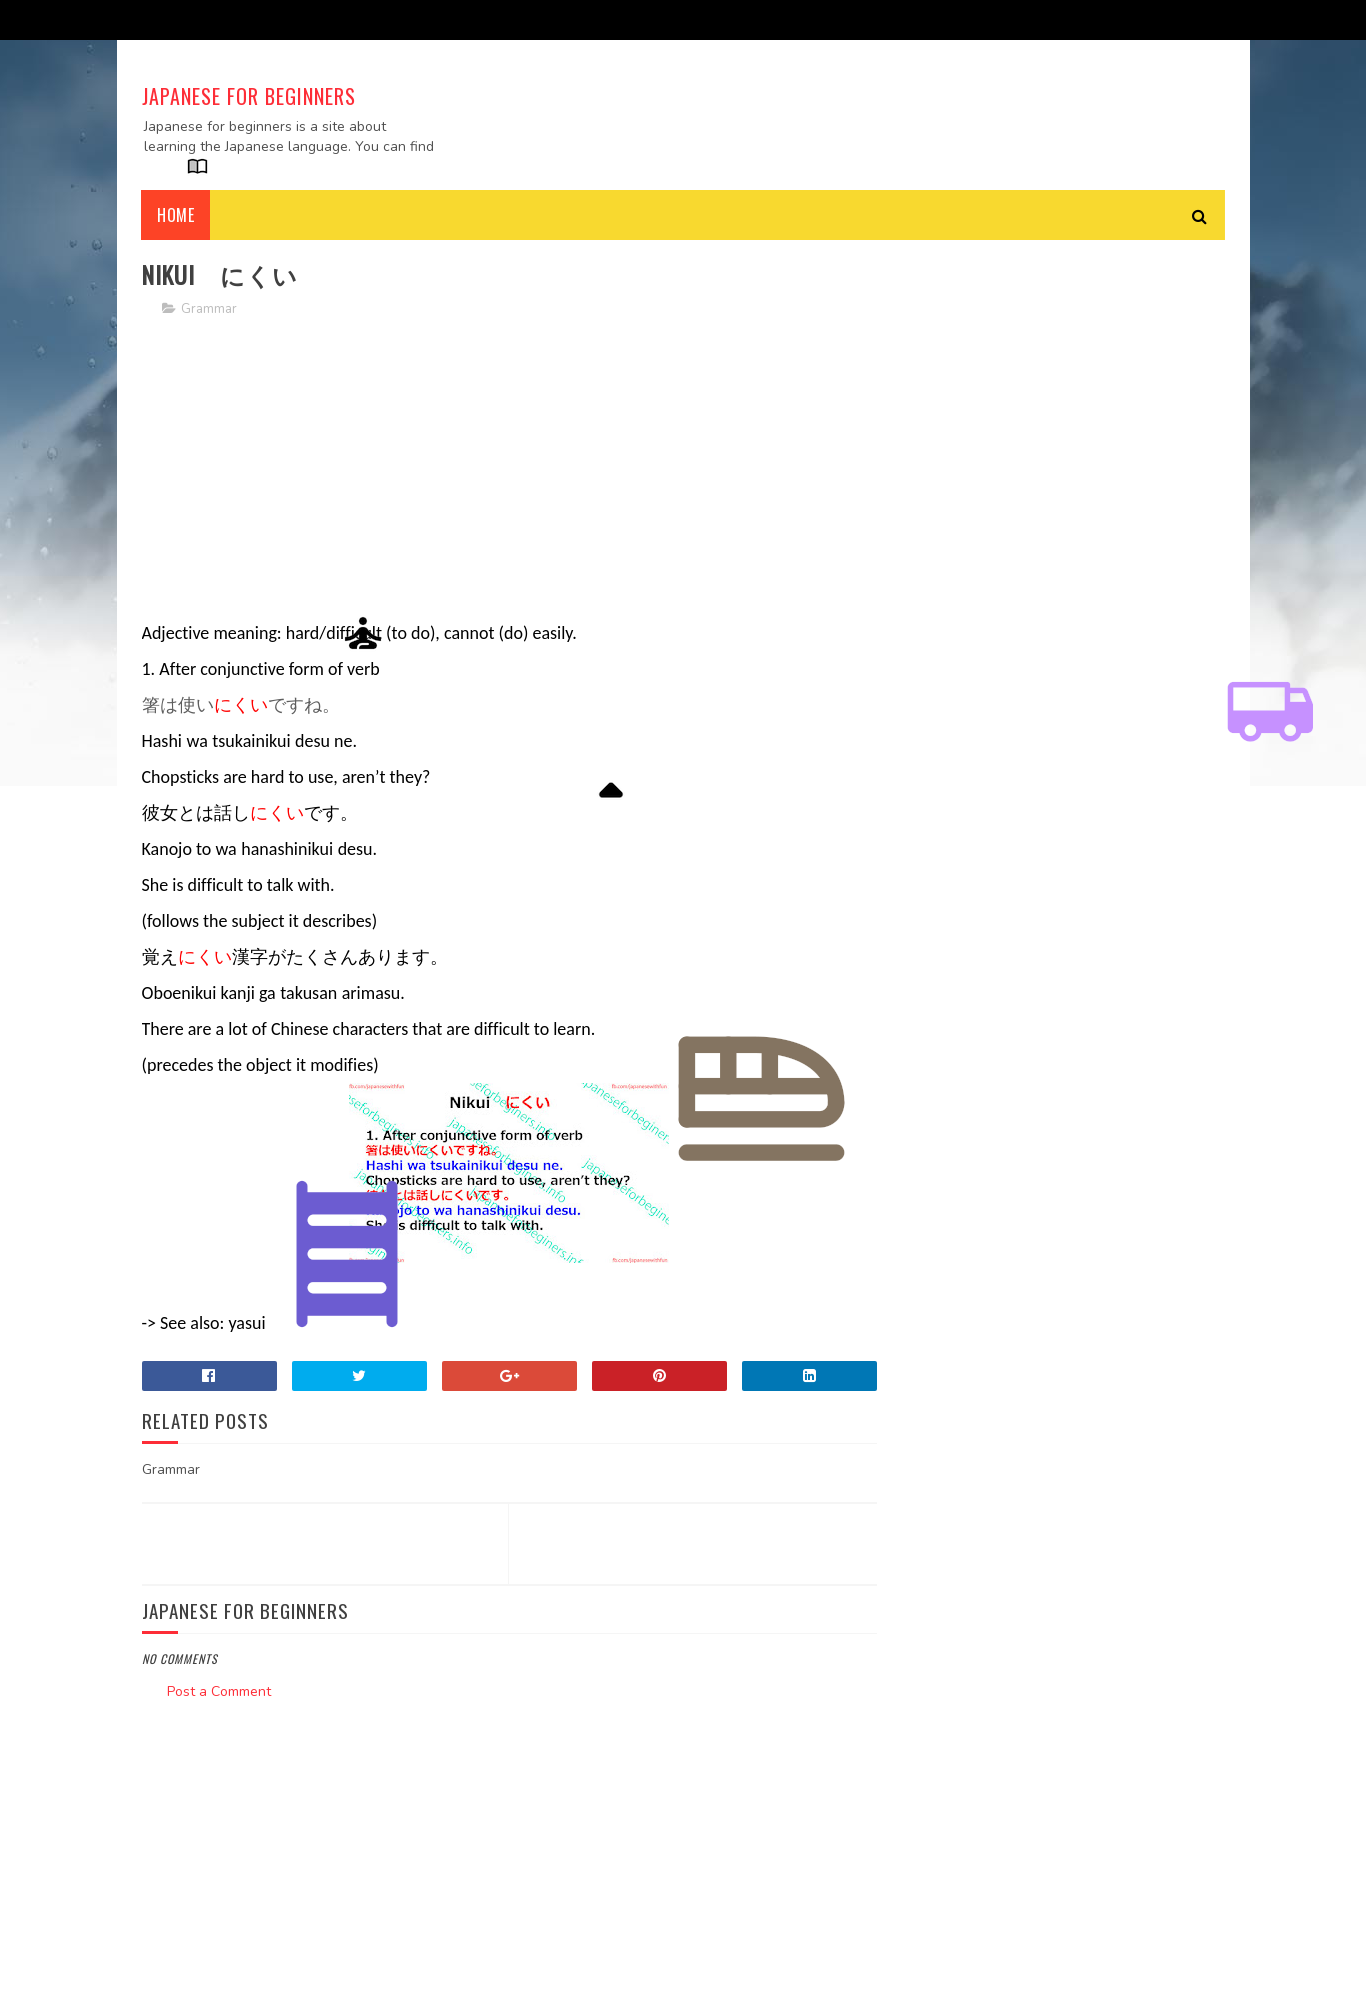  What do you see at coordinates (363, 633) in the screenshot?
I see `access meditation or mindfulness features` at bounding box center [363, 633].